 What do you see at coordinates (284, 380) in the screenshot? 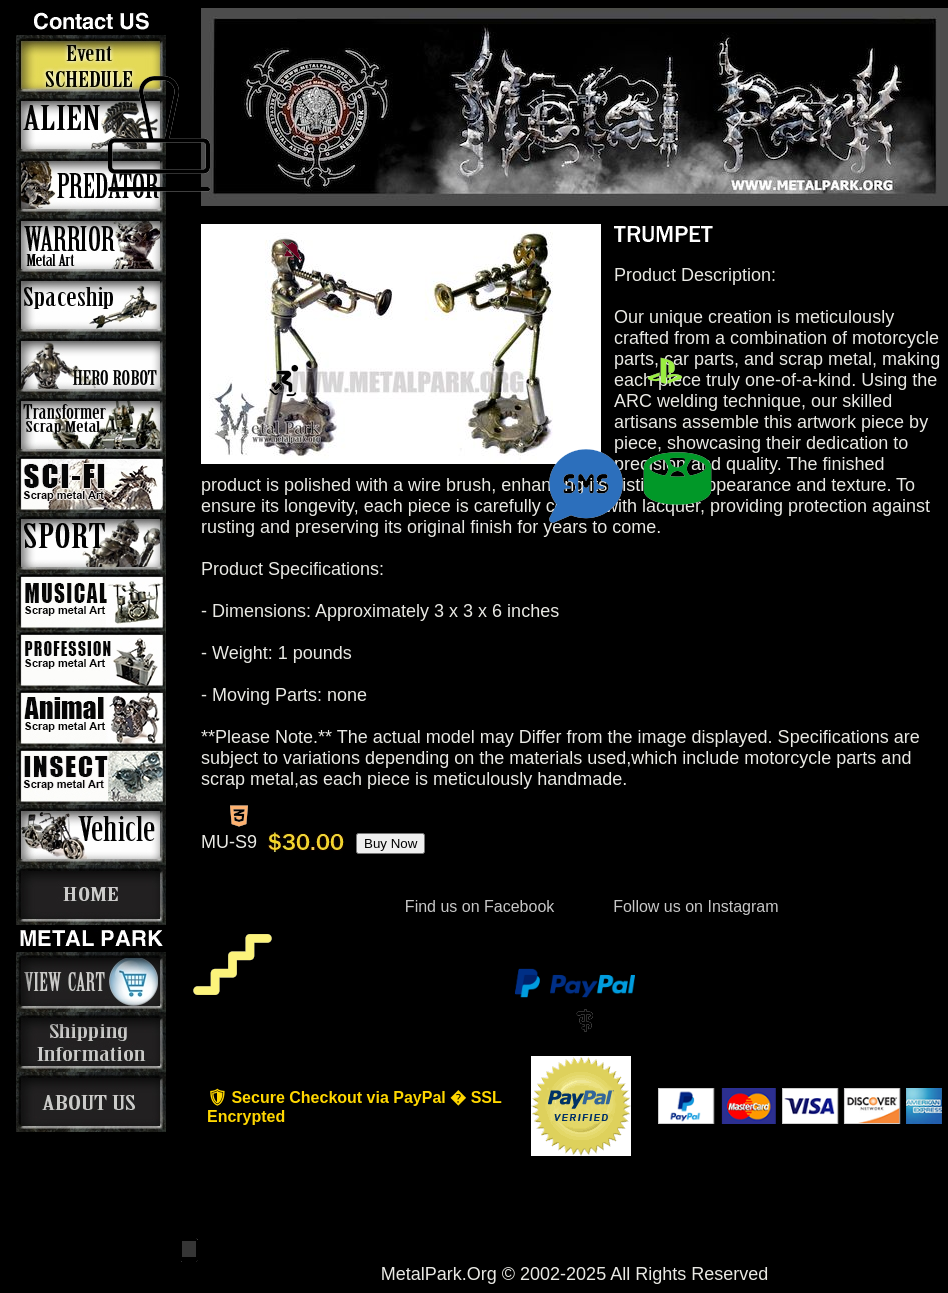
I see `indicates ice skating or winter sports activity` at bounding box center [284, 380].